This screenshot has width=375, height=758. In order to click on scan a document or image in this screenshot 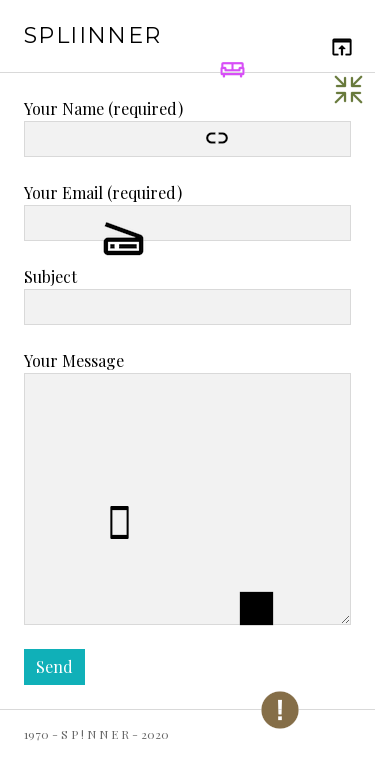, I will do `click(123, 237)`.